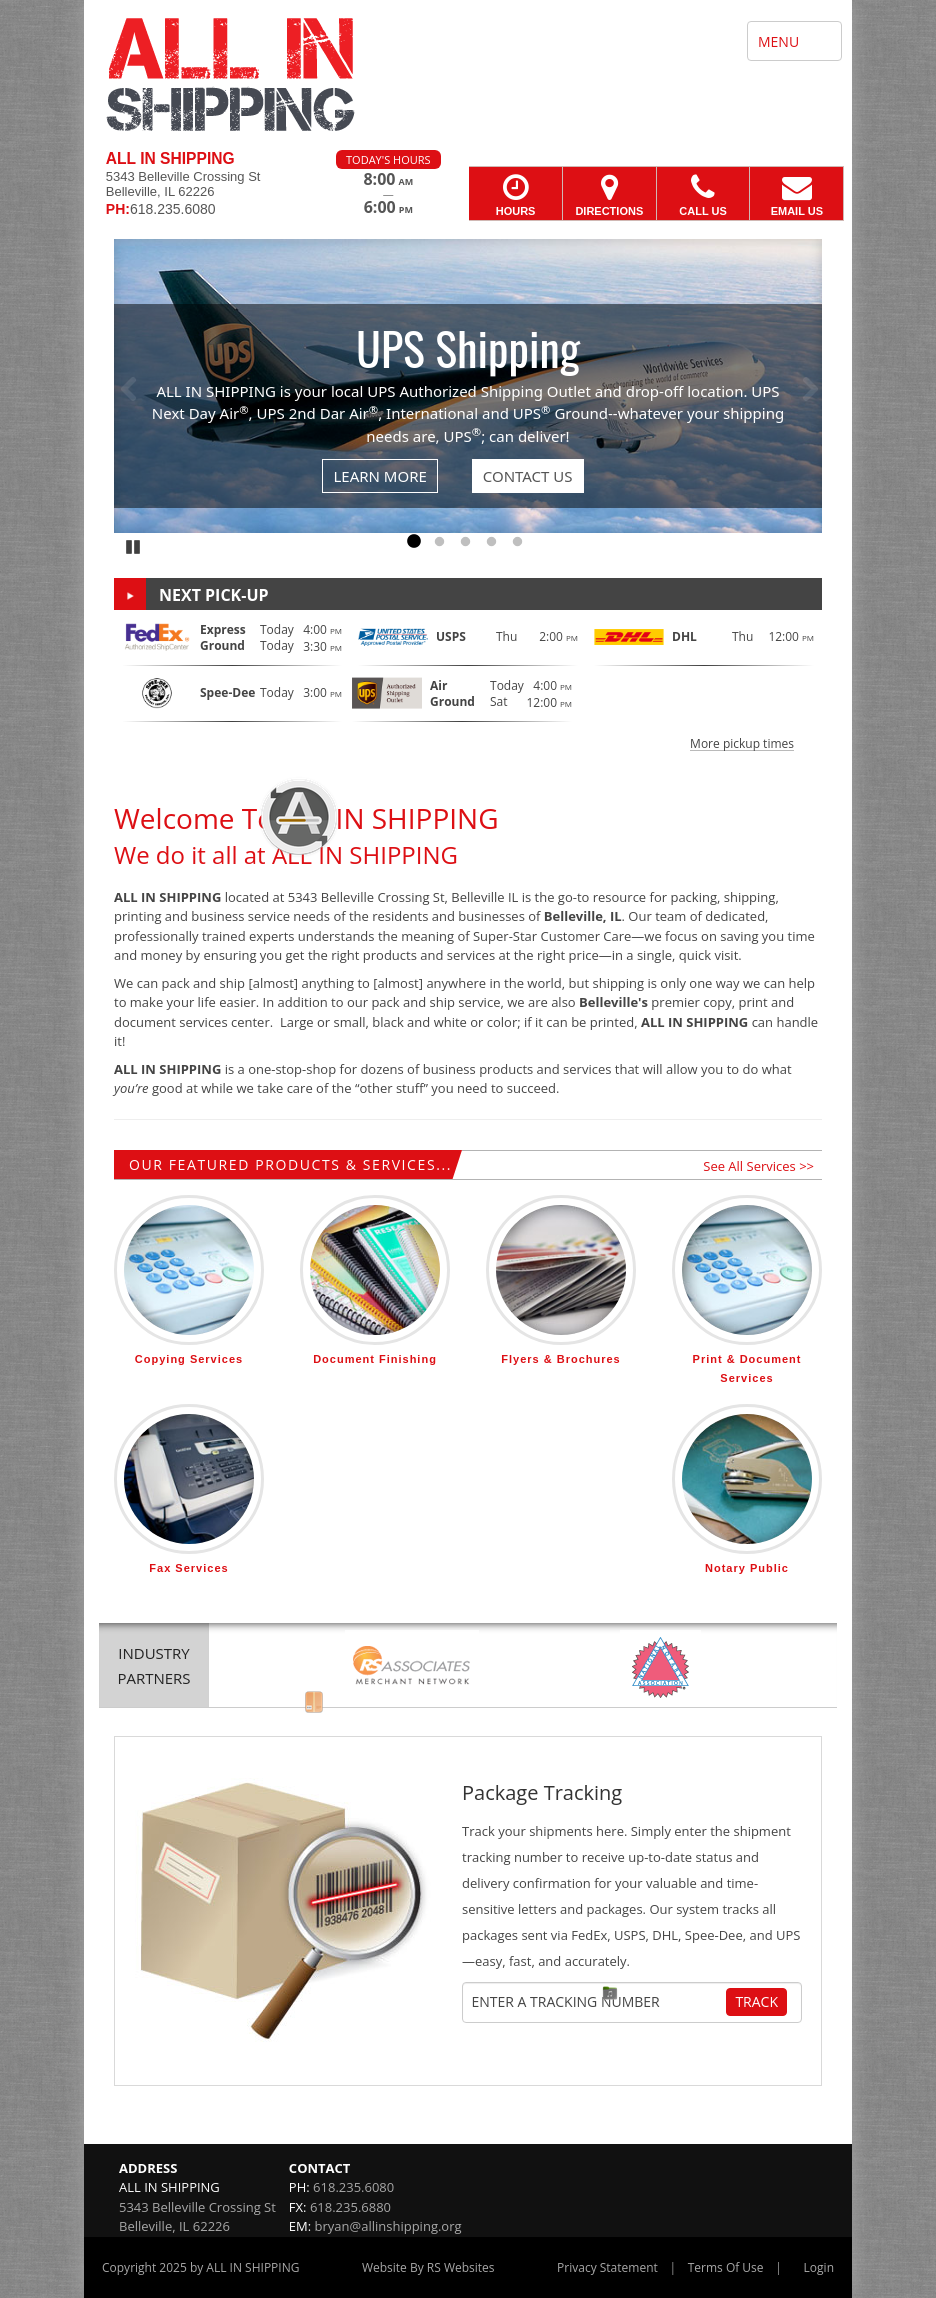  What do you see at coordinates (299, 817) in the screenshot?
I see `open the software update manager` at bounding box center [299, 817].